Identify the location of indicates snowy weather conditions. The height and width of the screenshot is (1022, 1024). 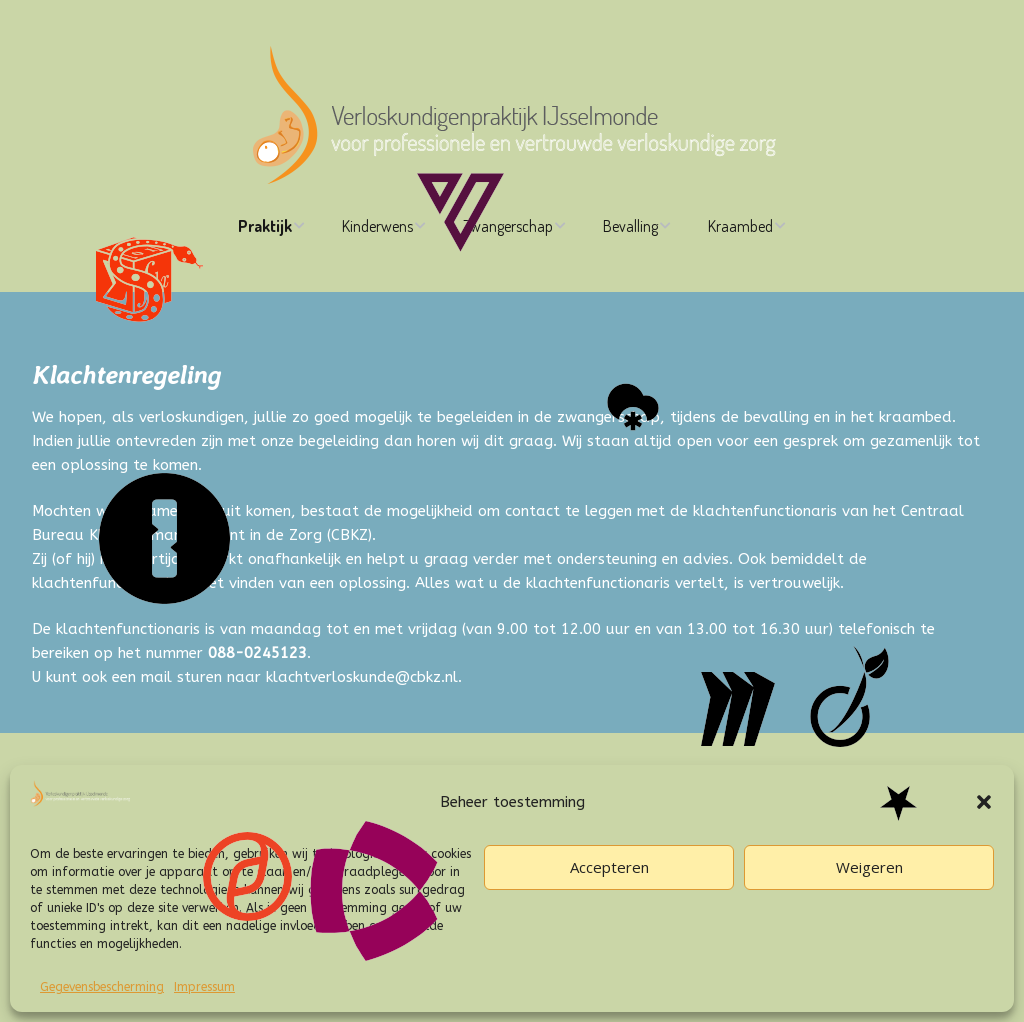
(633, 407).